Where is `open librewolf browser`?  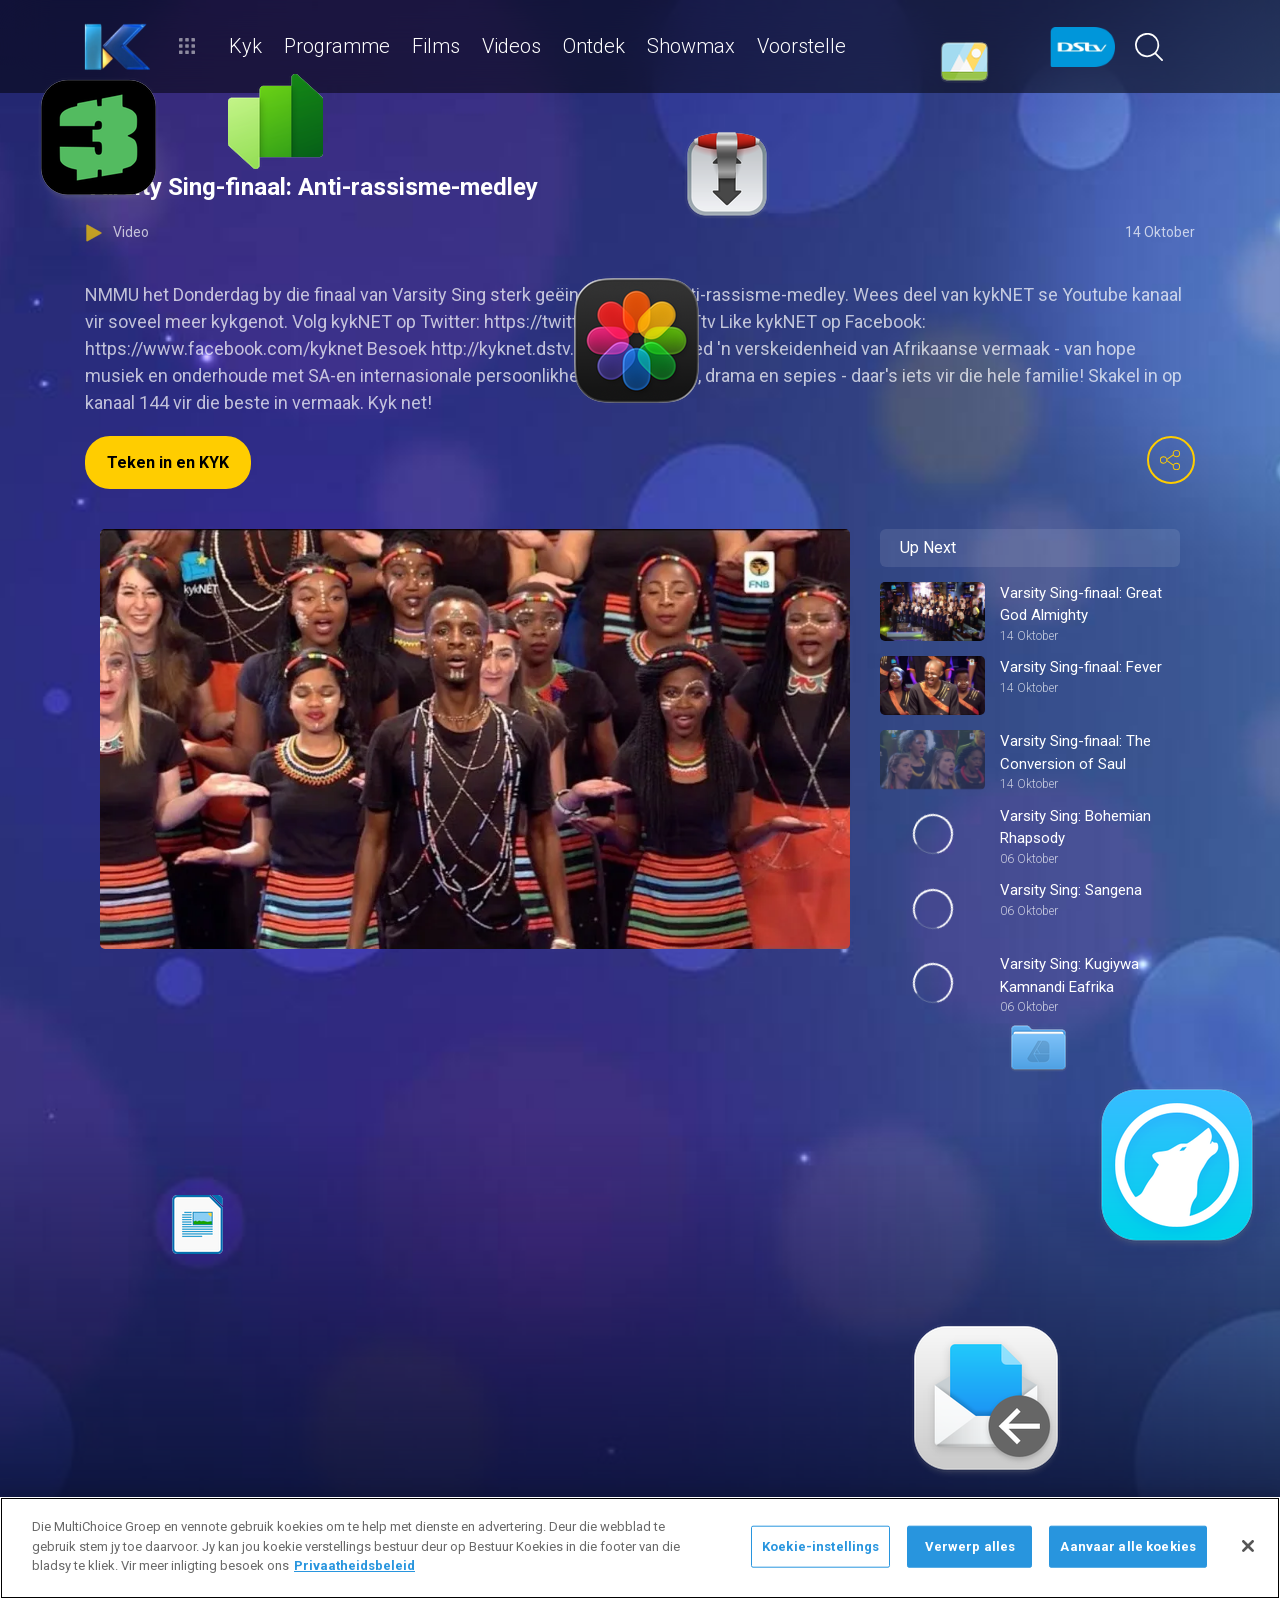 open librewolf browser is located at coordinates (1177, 1165).